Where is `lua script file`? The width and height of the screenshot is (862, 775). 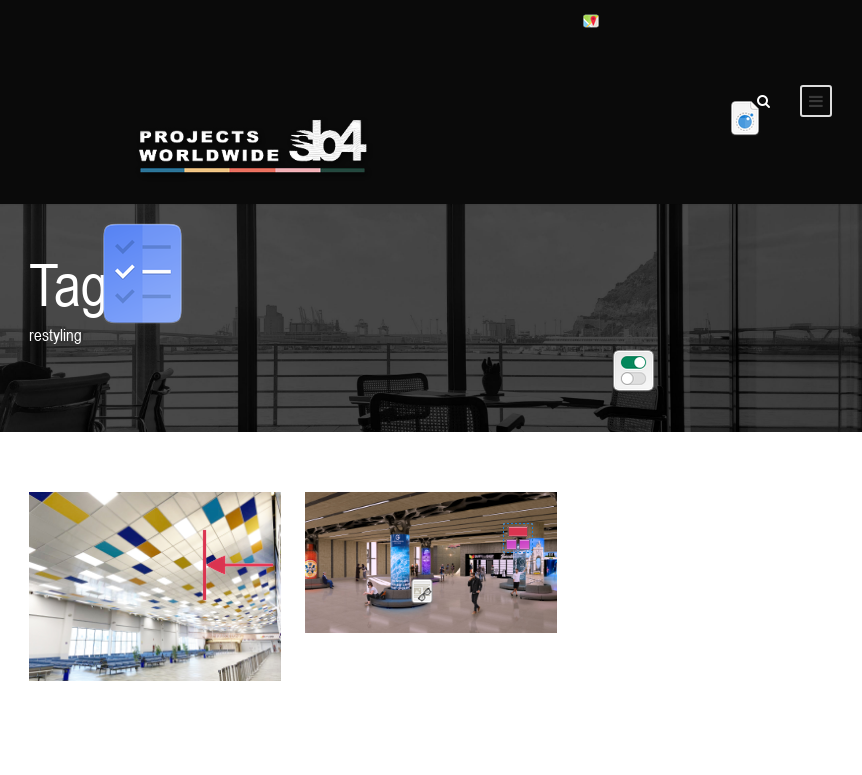
lua script file is located at coordinates (745, 118).